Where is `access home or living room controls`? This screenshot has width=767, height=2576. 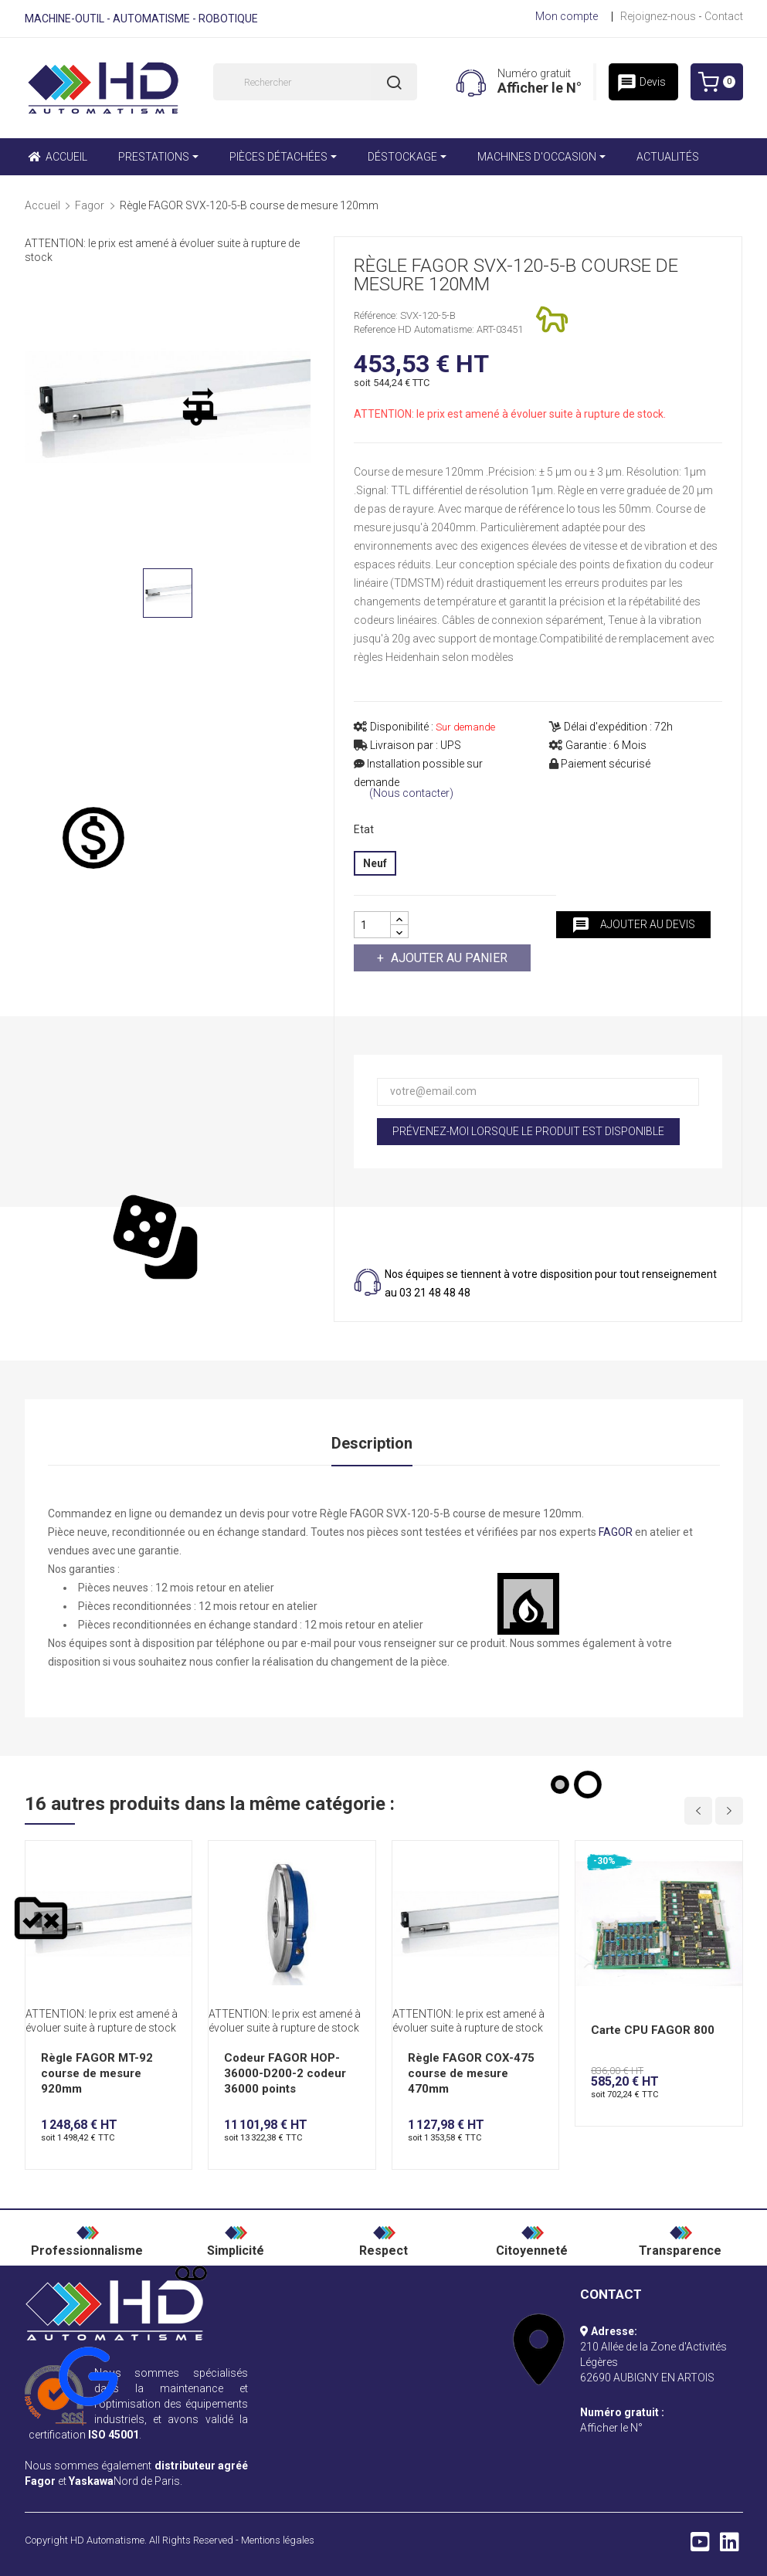
access home or living room controls is located at coordinates (528, 1604).